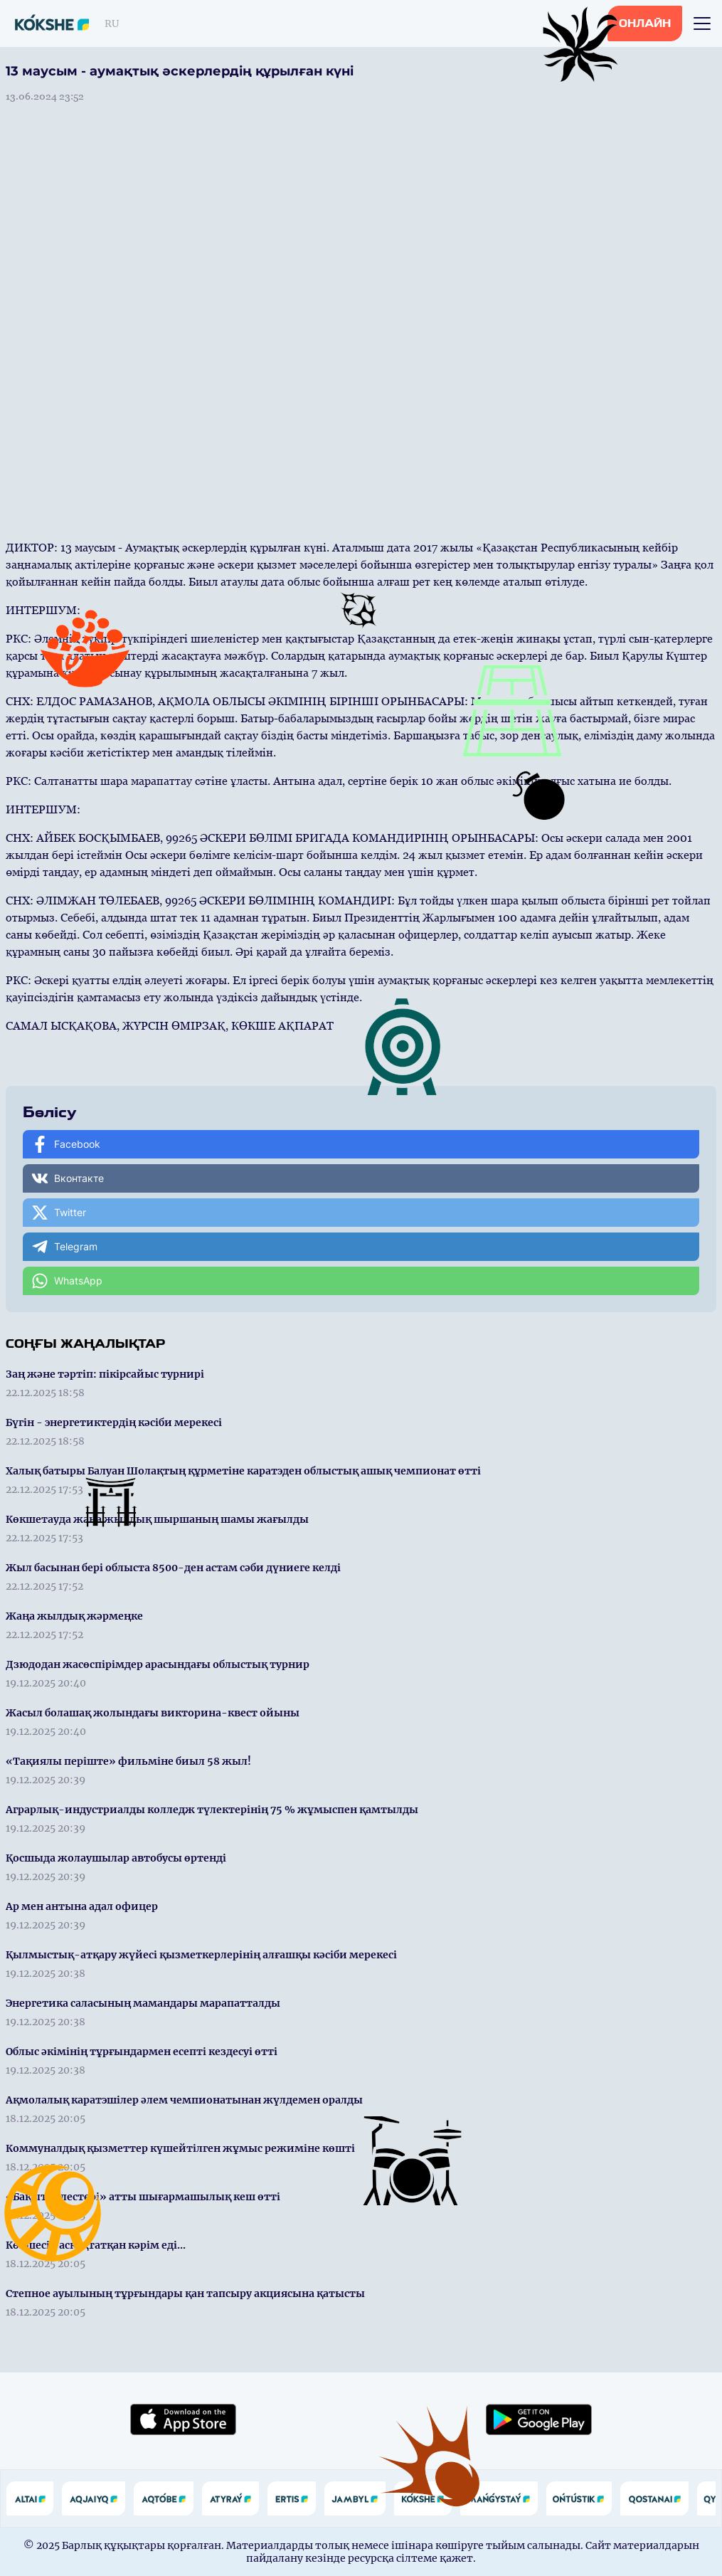 The width and height of the screenshot is (722, 2576). I want to click on view fruit or berry recipes, so click(85, 648).